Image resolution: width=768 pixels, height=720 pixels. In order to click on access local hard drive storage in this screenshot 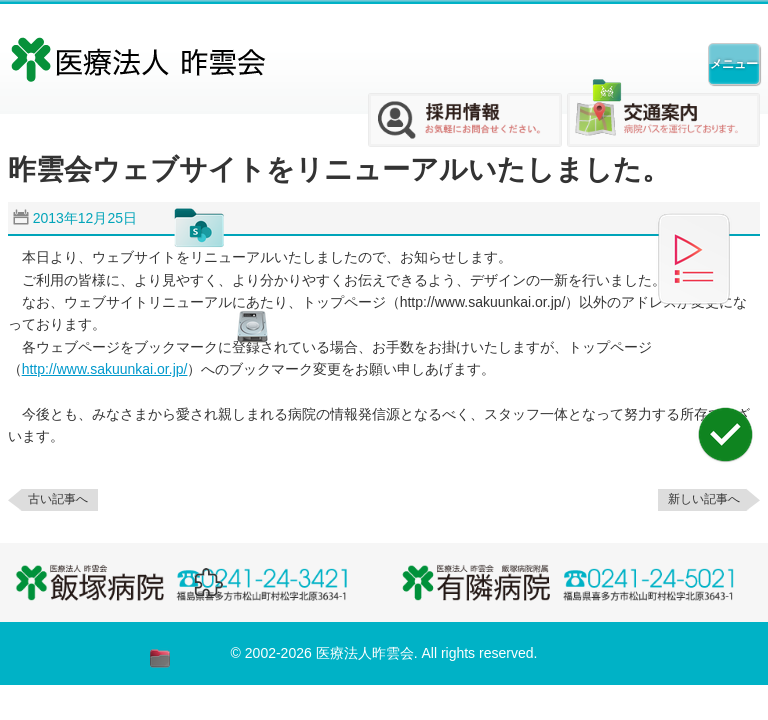, I will do `click(252, 326)`.